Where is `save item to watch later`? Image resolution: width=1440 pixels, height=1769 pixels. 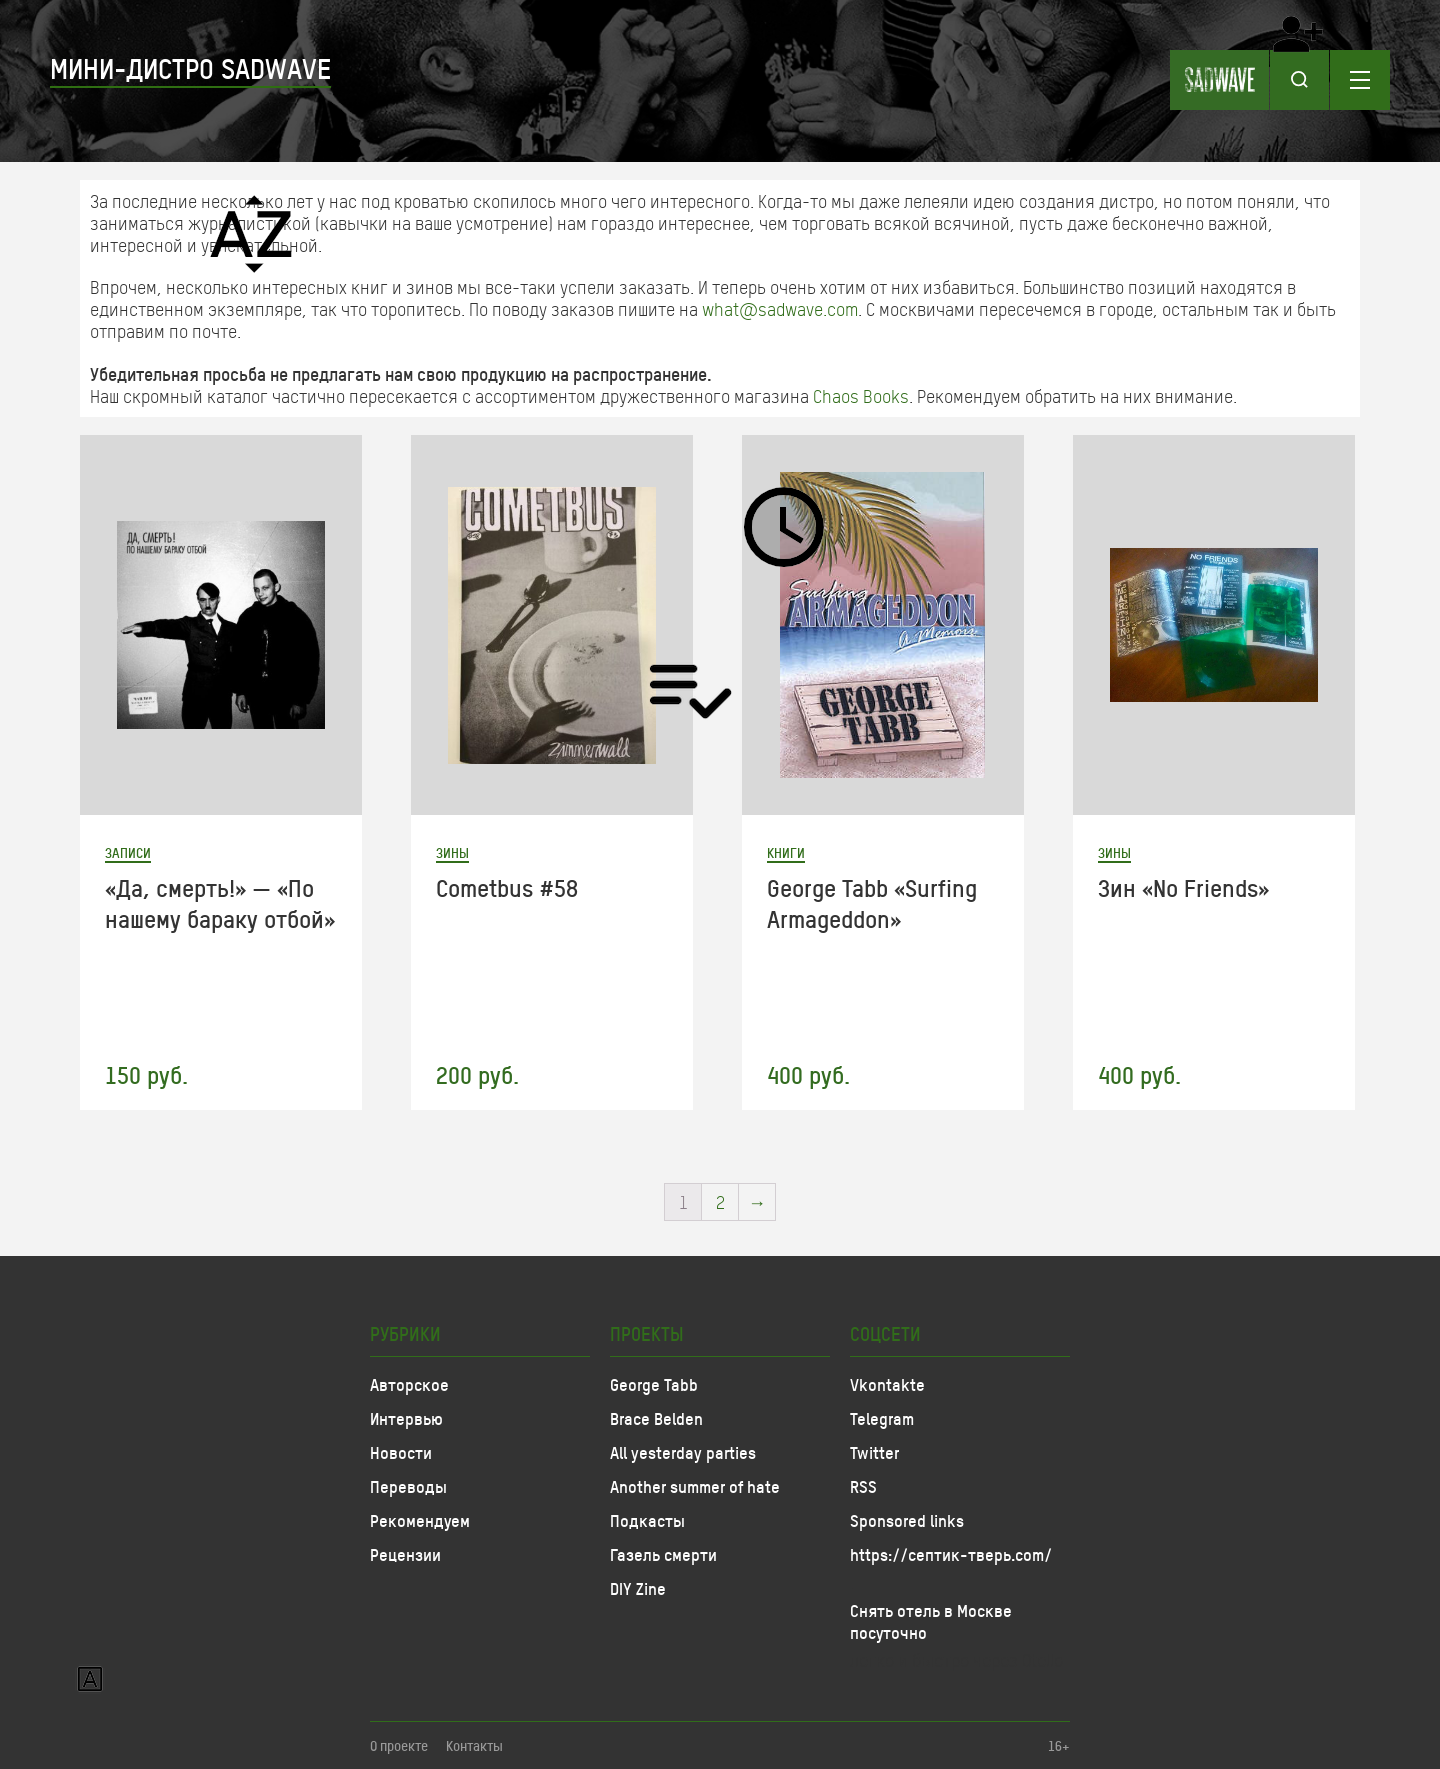
save item to watch later is located at coordinates (784, 527).